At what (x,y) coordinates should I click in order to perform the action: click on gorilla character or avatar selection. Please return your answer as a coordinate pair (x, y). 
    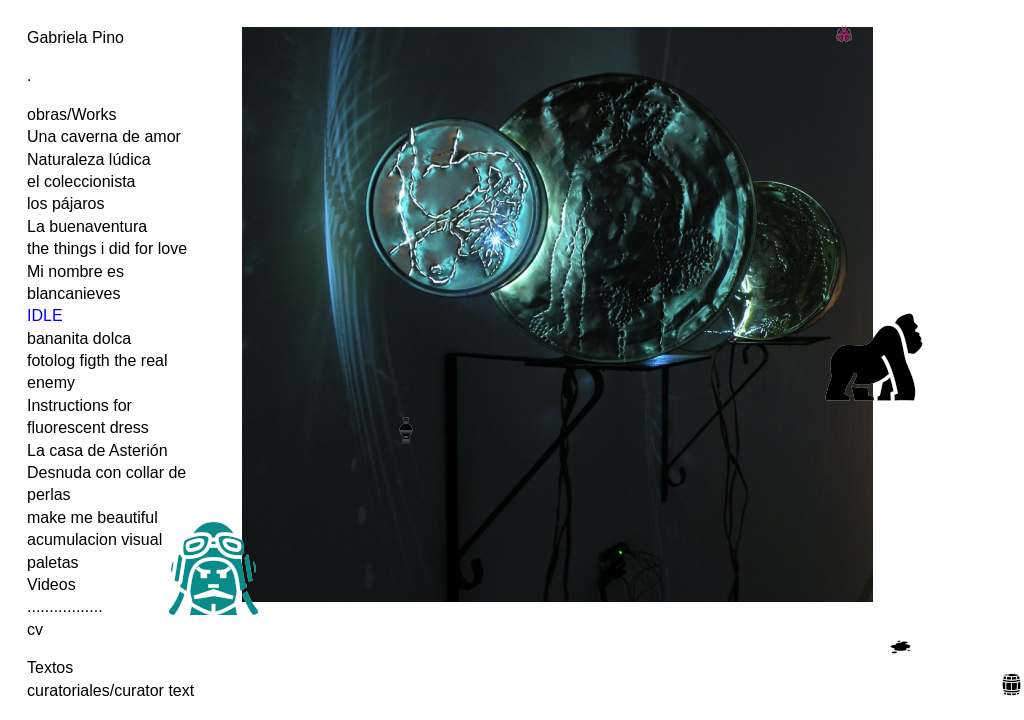
    Looking at the image, I should click on (874, 357).